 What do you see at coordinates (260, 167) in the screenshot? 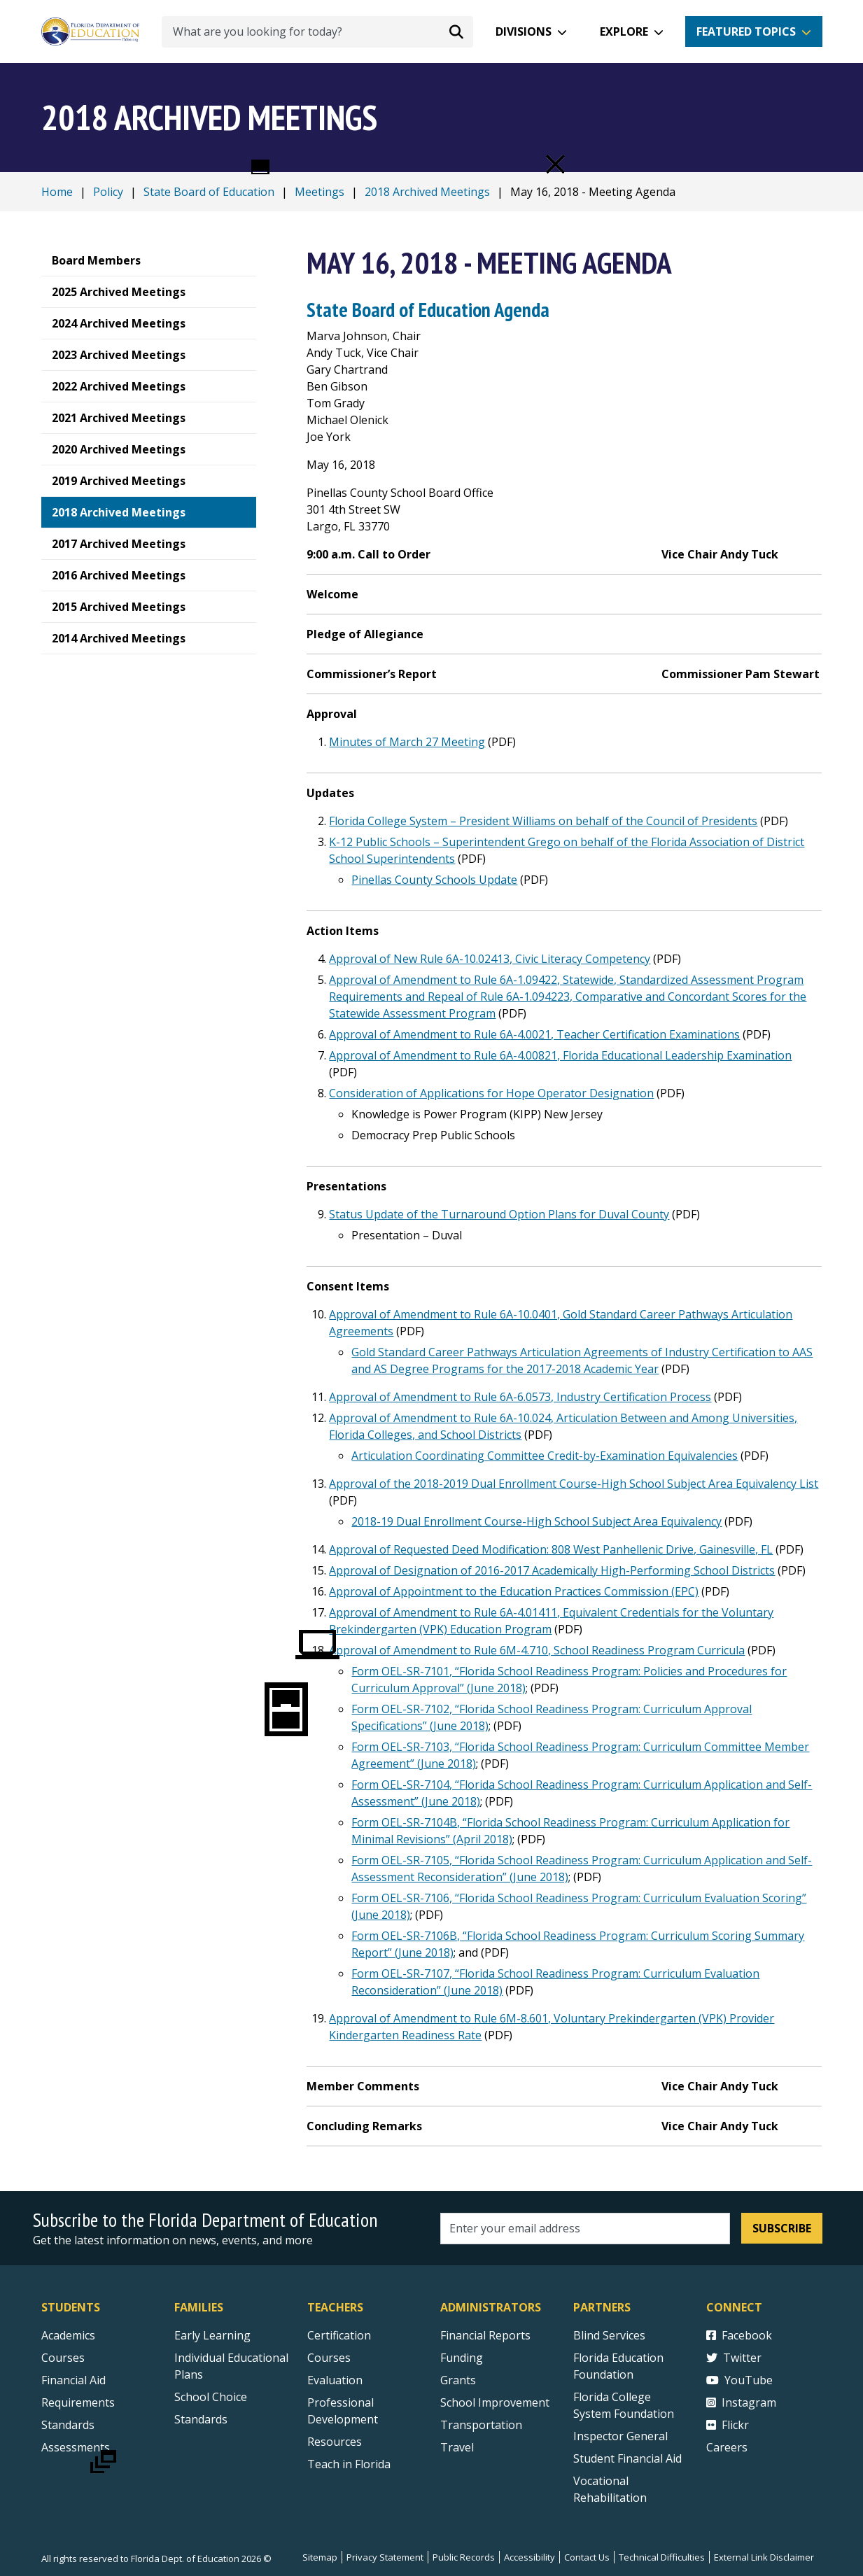
I see `access call-to-action banner or overlay` at bounding box center [260, 167].